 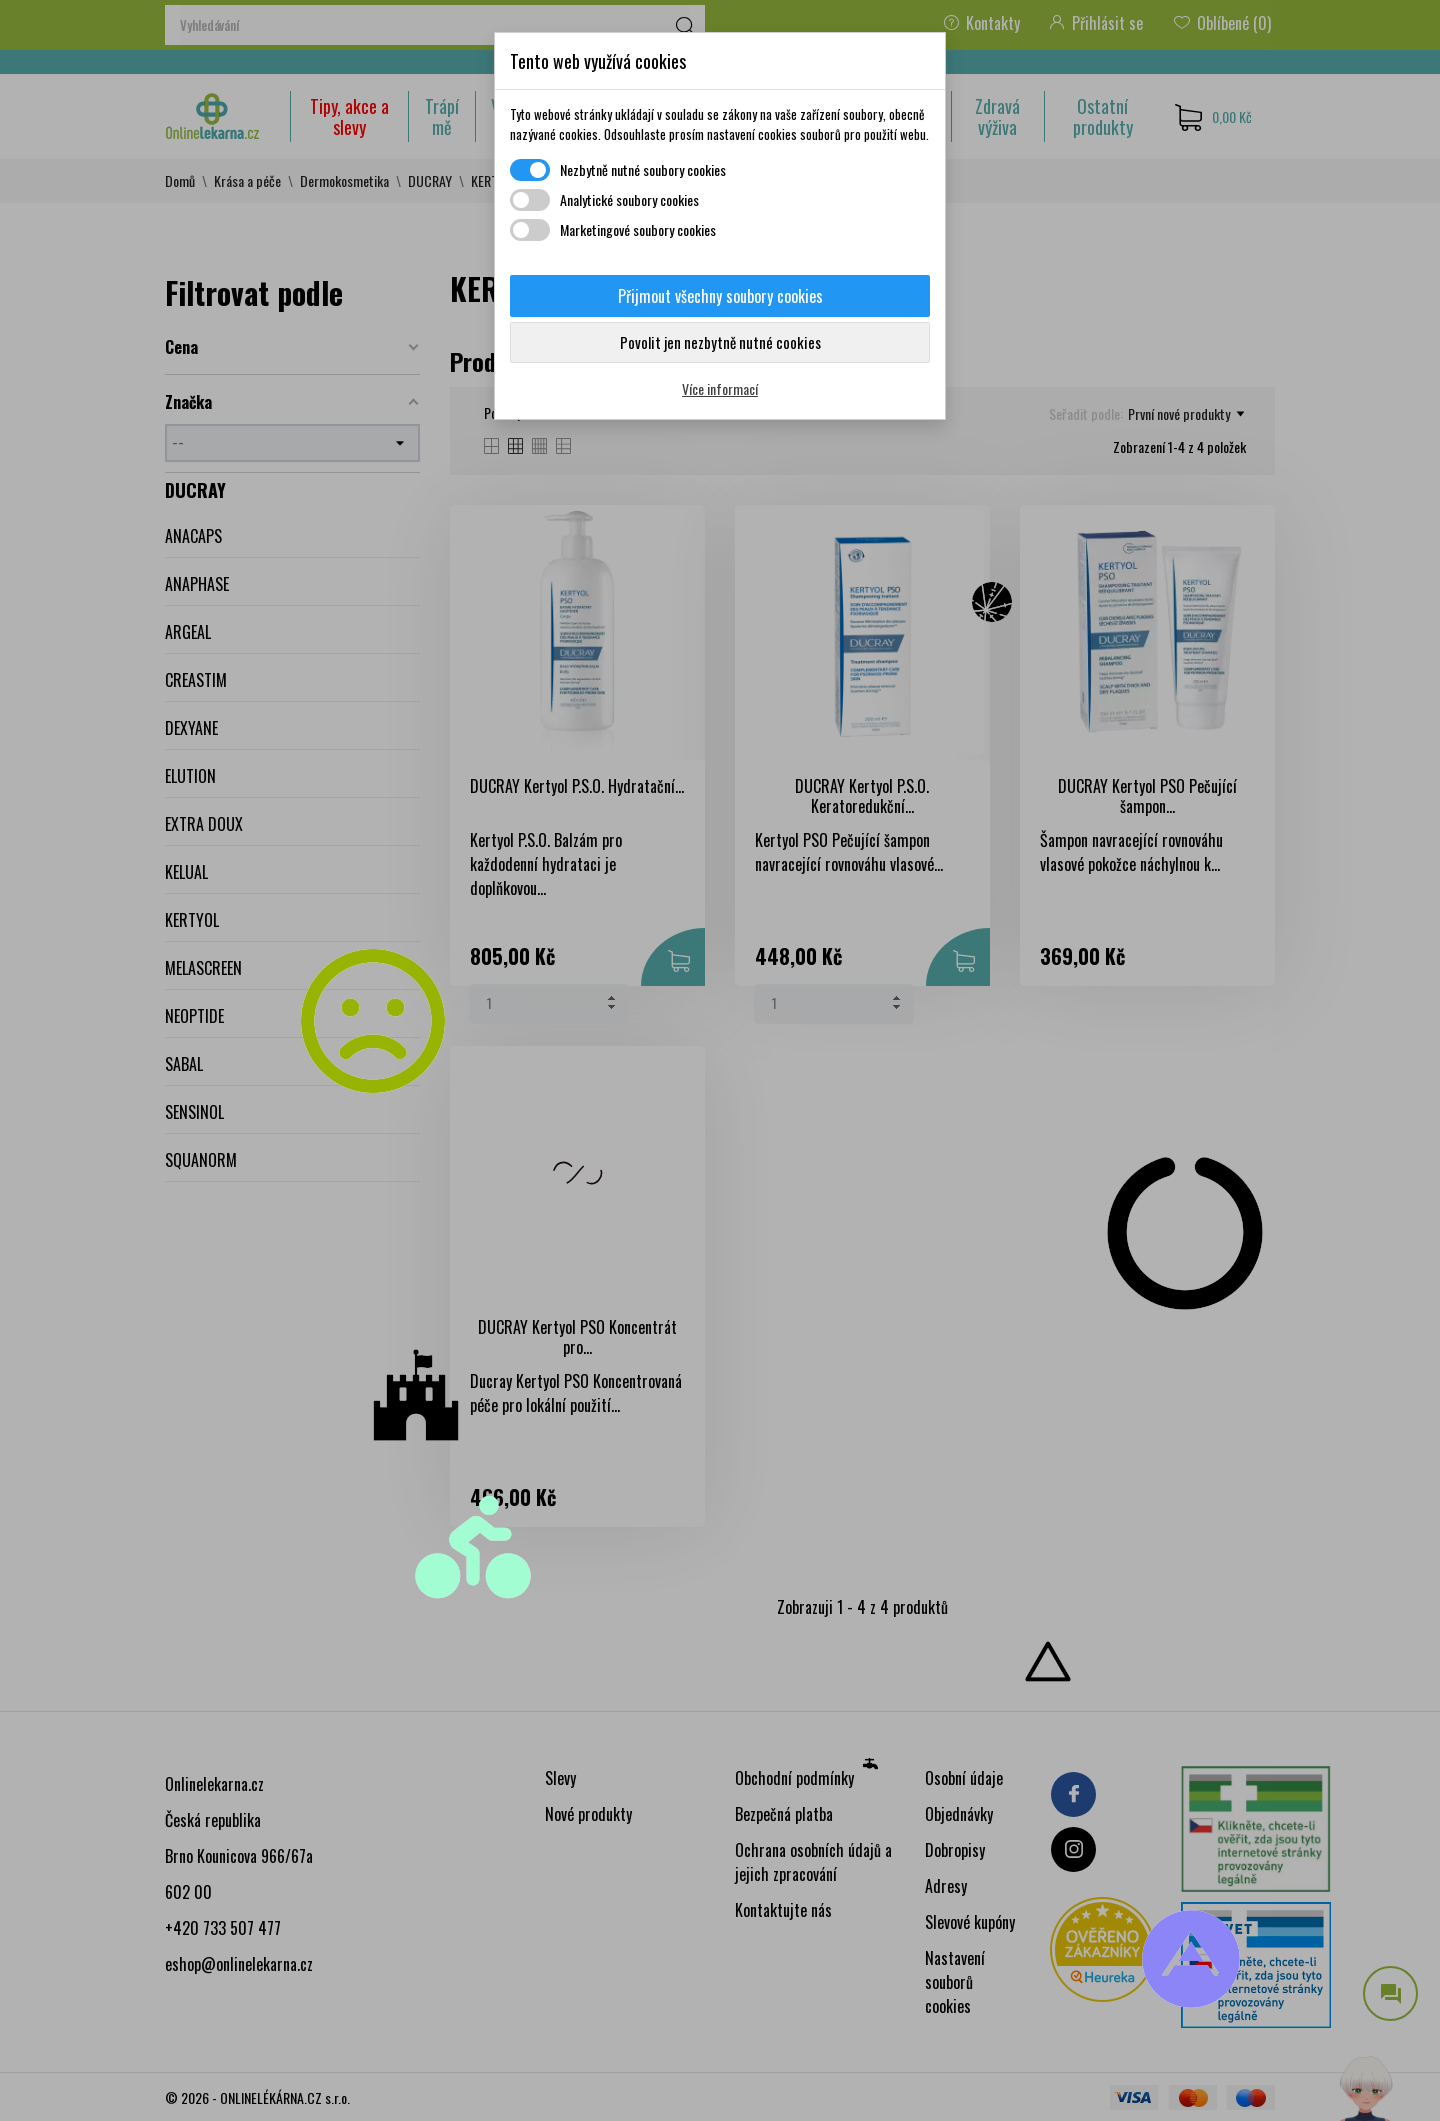 I want to click on loading or processing in progress, so click(x=1185, y=1232).